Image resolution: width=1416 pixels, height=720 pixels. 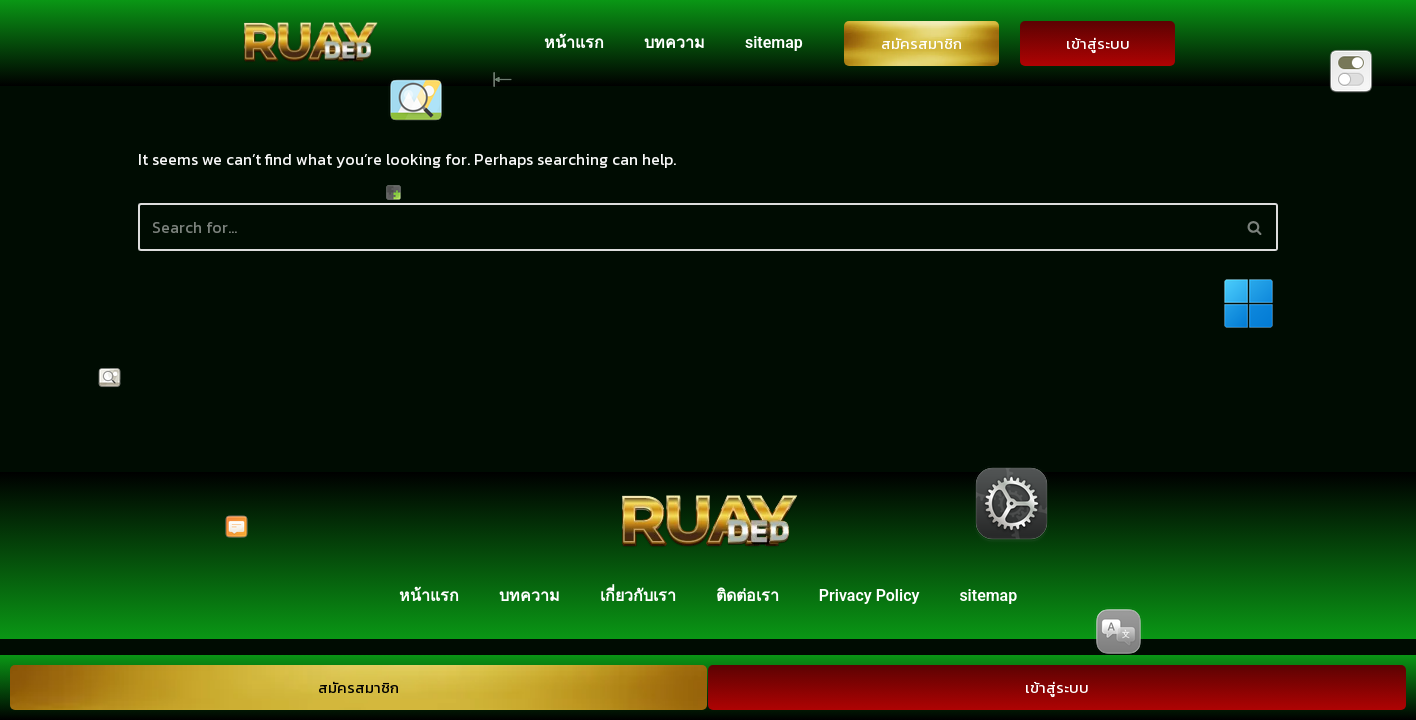 I want to click on open eye of mate image viewer, so click(x=109, y=377).